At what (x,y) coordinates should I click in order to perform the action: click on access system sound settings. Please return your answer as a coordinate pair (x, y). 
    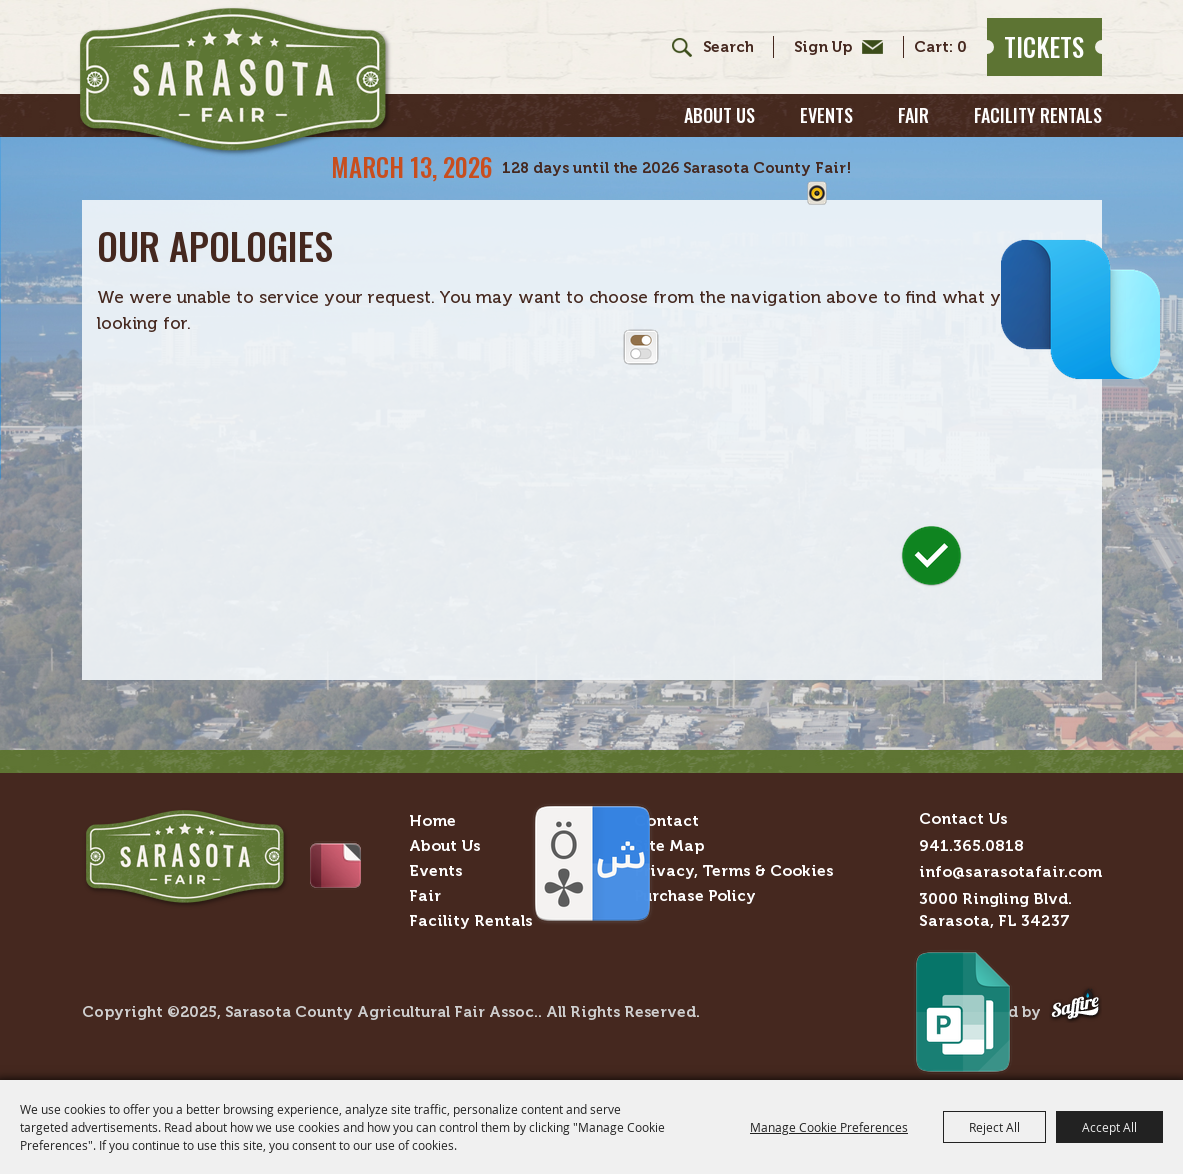
    Looking at the image, I should click on (817, 193).